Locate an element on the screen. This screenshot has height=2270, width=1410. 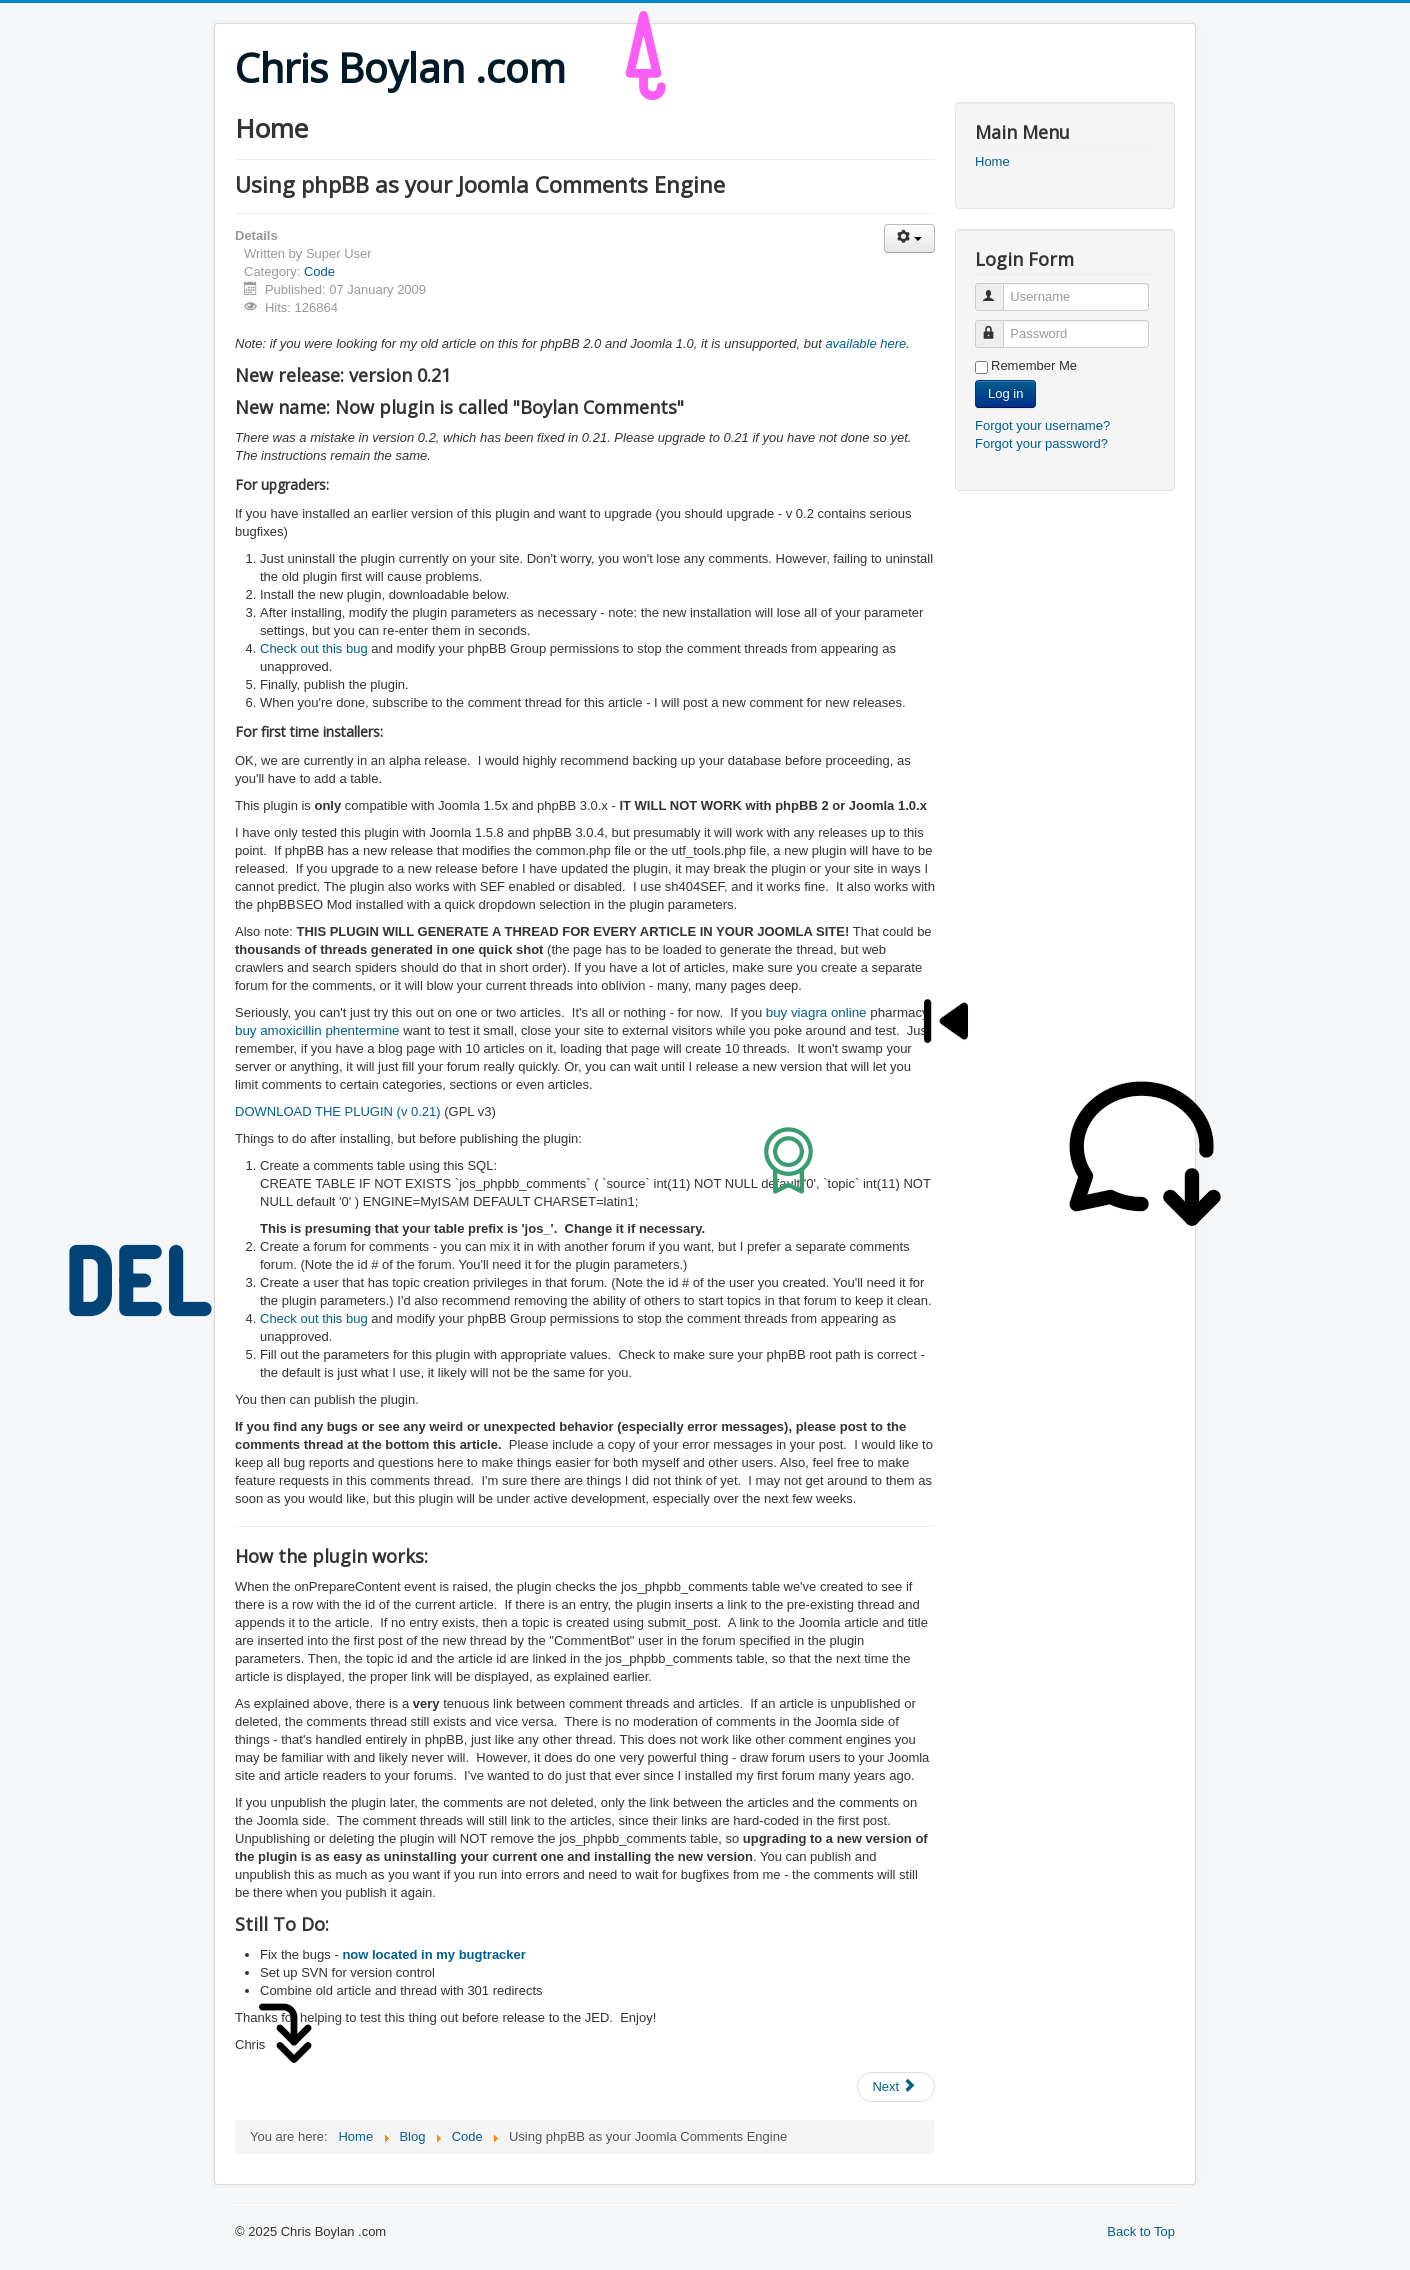
navigate to nested or sub-level content is located at coordinates (287, 2035).